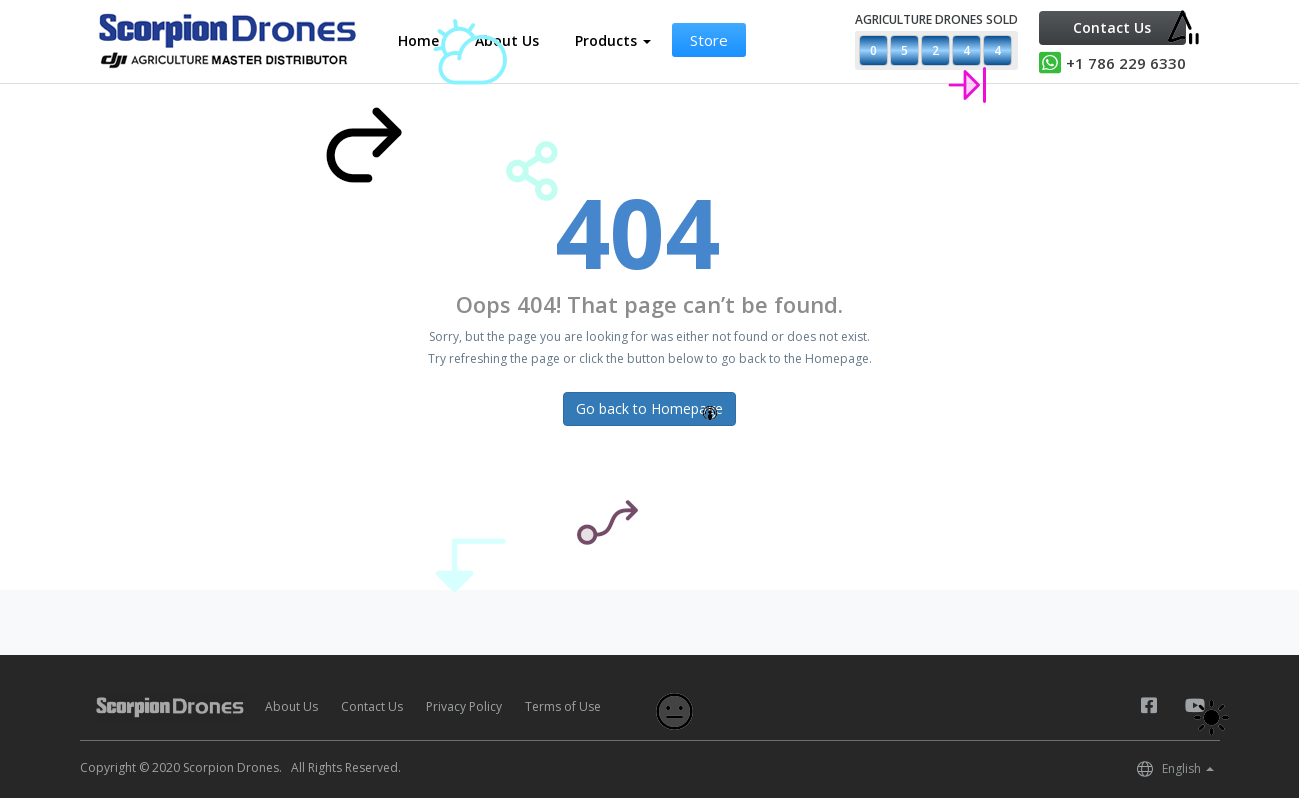 This screenshot has height=798, width=1299. I want to click on rate experience as neutral or average, so click(674, 711).